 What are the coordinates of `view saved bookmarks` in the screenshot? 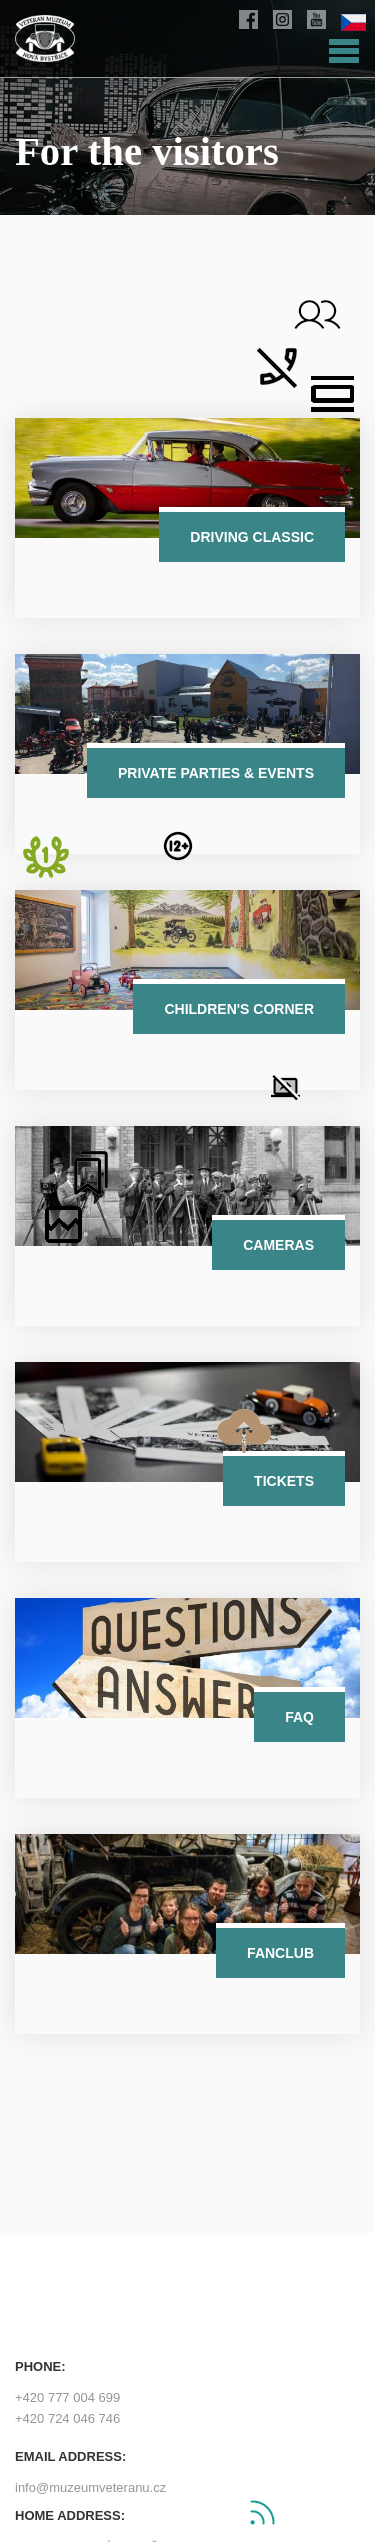 It's located at (91, 1173).